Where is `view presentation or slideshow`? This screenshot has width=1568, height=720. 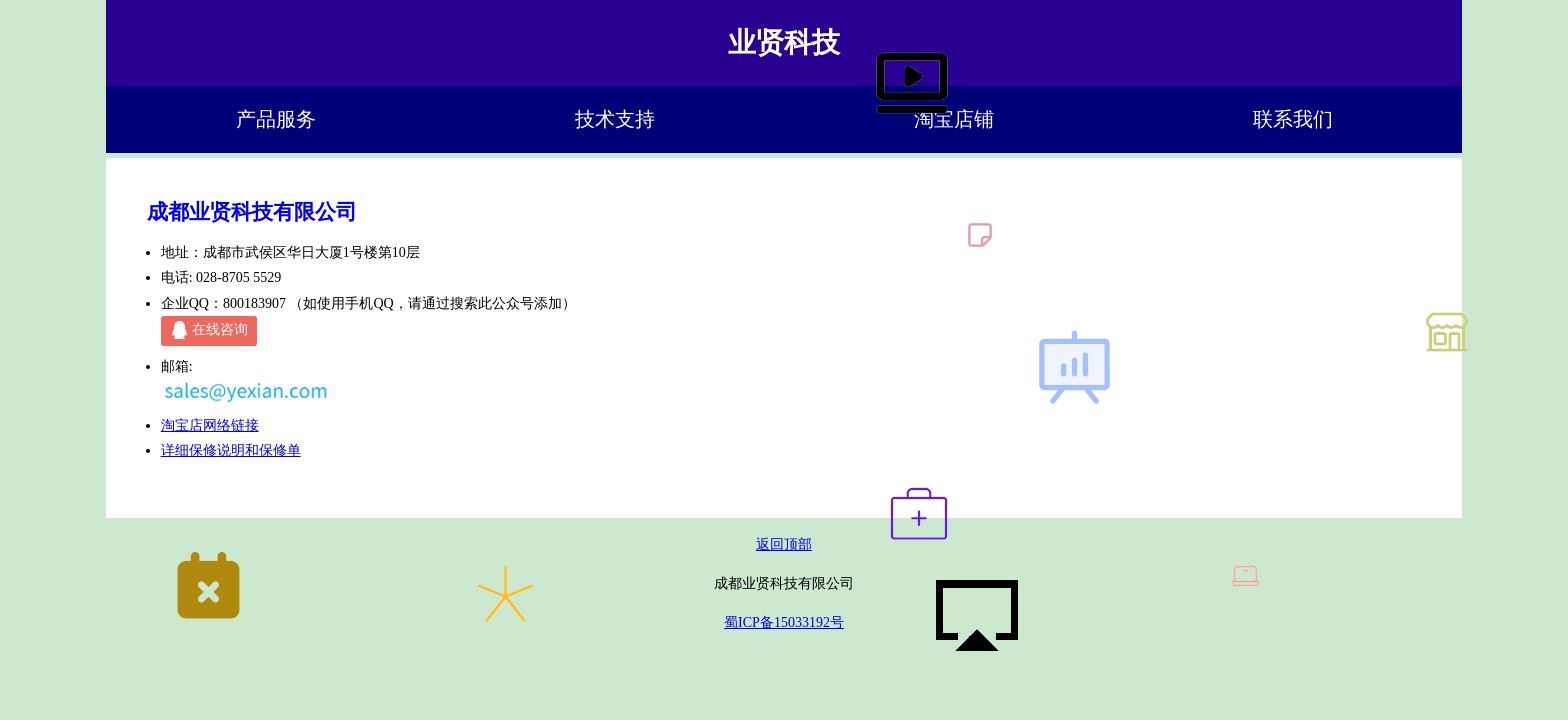 view presentation or slideshow is located at coordinates (1074, 368).